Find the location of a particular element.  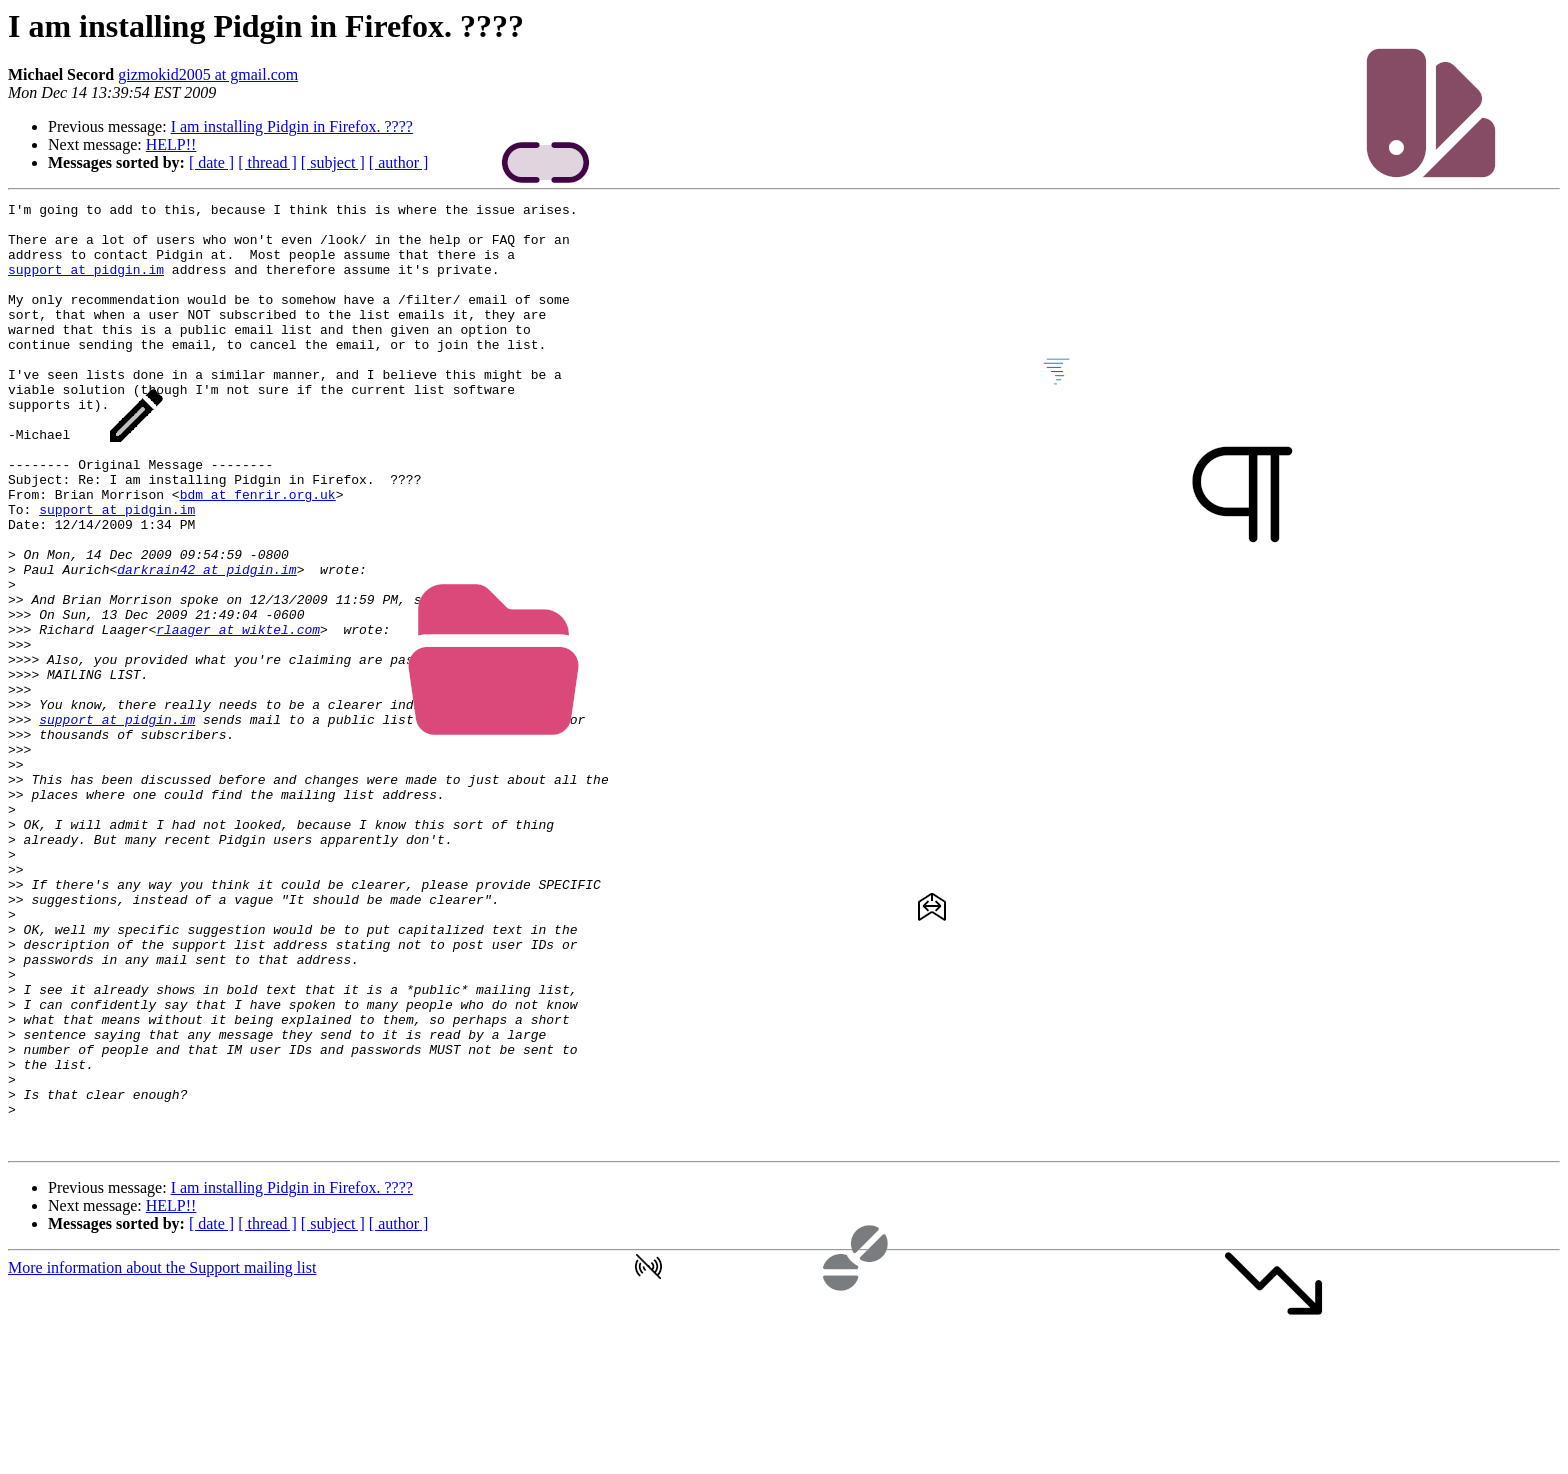

unlink or disconnect a shared resource is located at coordinates (545, 162).